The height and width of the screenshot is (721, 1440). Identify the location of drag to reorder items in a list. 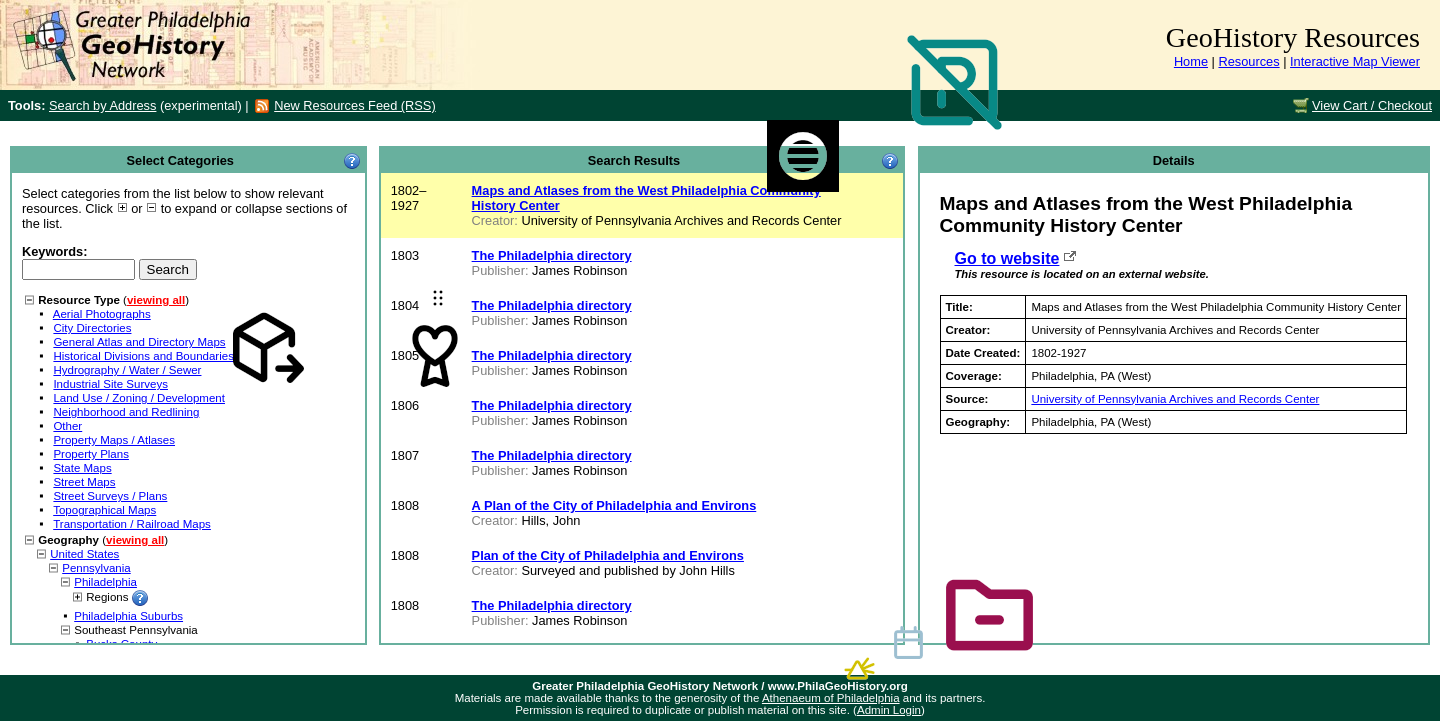
(438, 298).